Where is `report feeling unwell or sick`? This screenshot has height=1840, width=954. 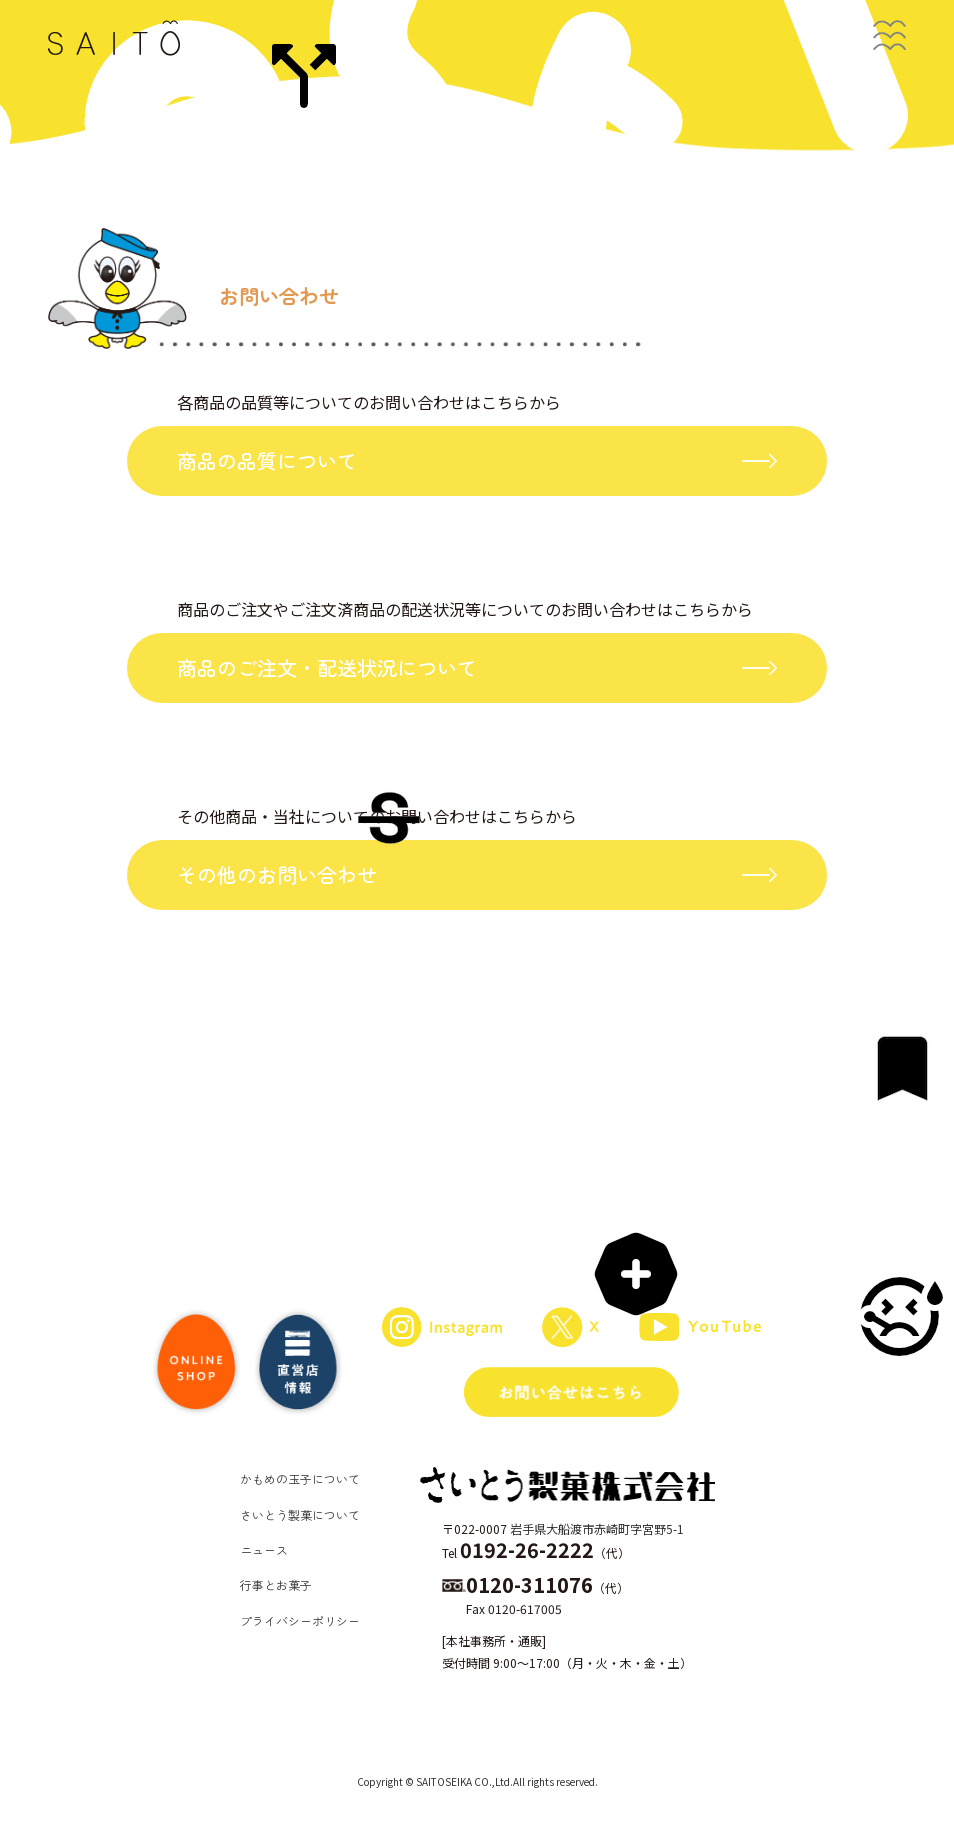 report feeling unwell or sick is located at coordinates (899, 1316).